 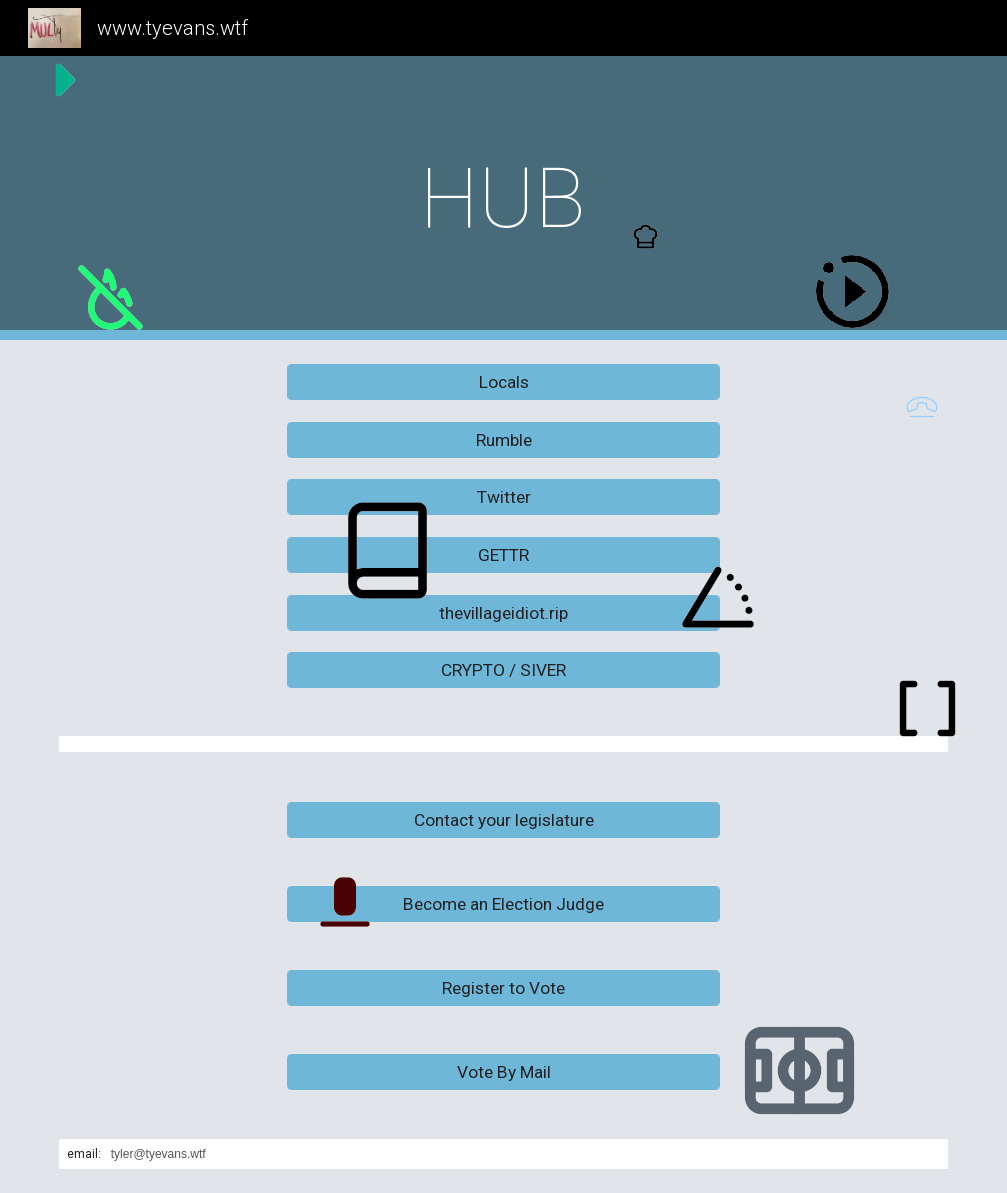 What do you see at coordinates (345, 902) in the screenshot?
I see `align selected element to bottom` at bounding box center [345, 902].